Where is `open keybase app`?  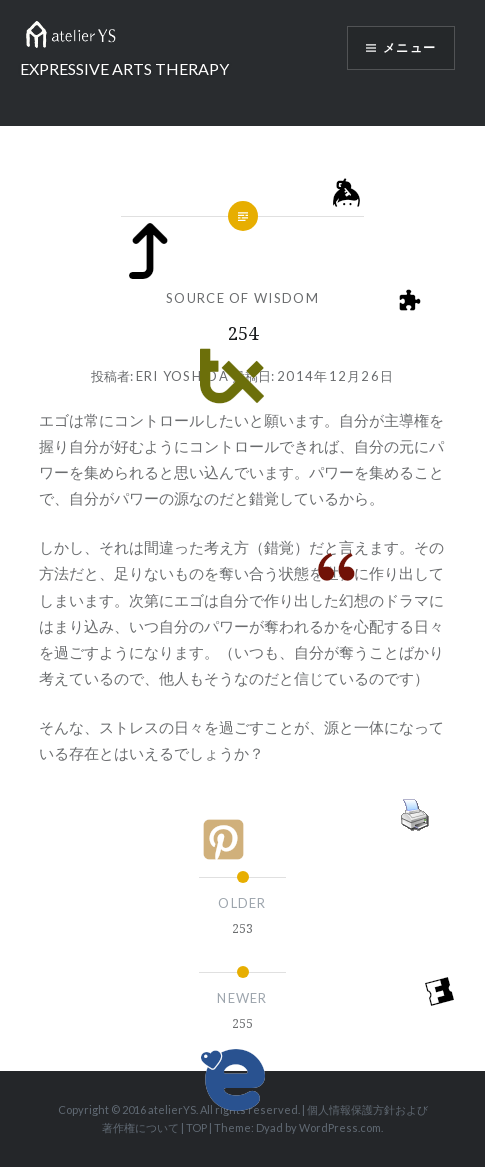
open keybase app is located at coordinates (346, 192).